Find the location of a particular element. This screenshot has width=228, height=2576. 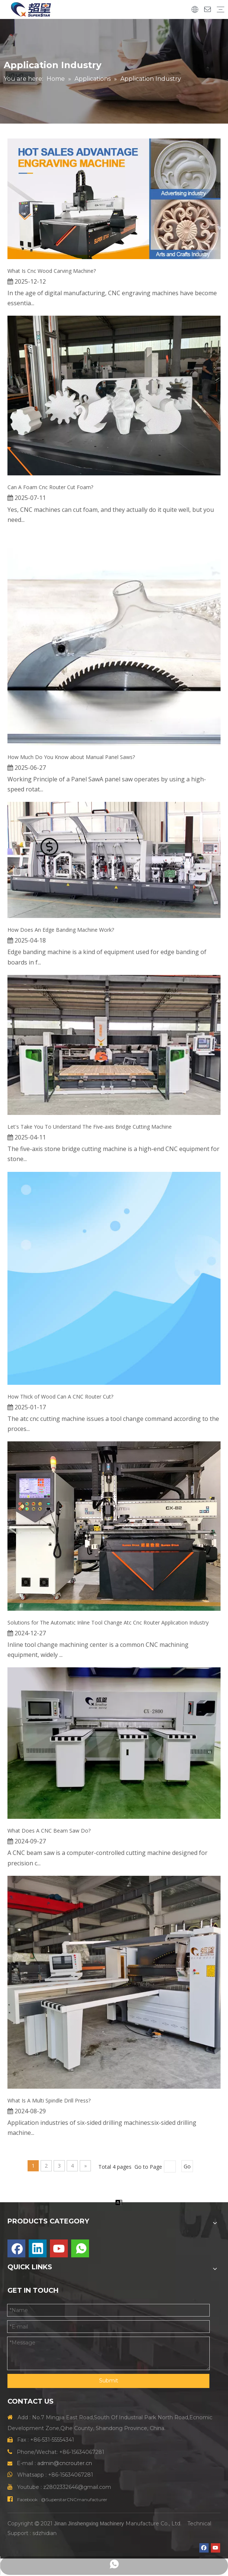

view account balance or financial summary is located at coordinates (49, 847).